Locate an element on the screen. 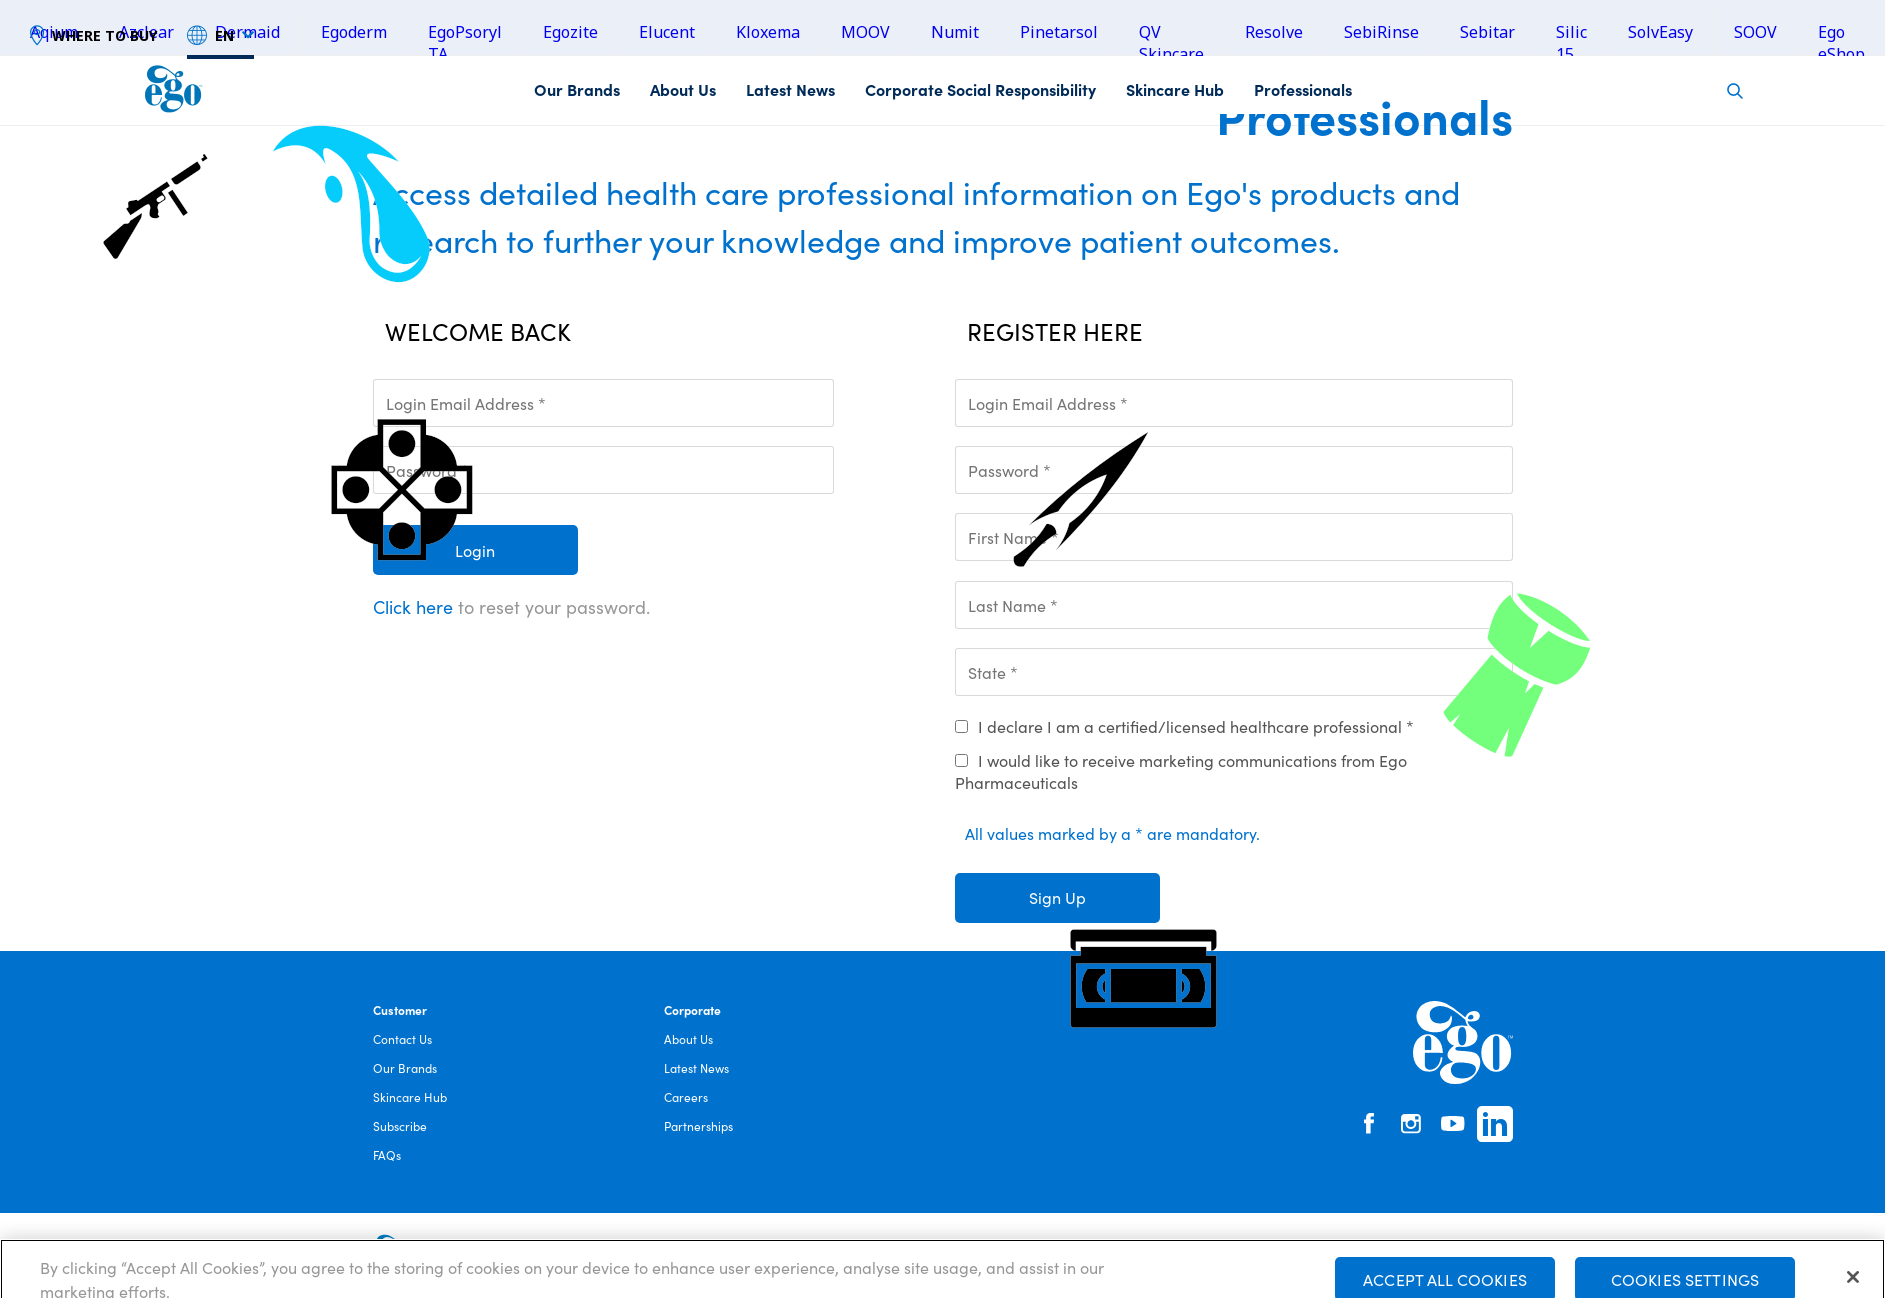 The height and width of the screenshot is (1298, 1885). celebrate an achievement or milestone is located at coordinates (1517, 675).